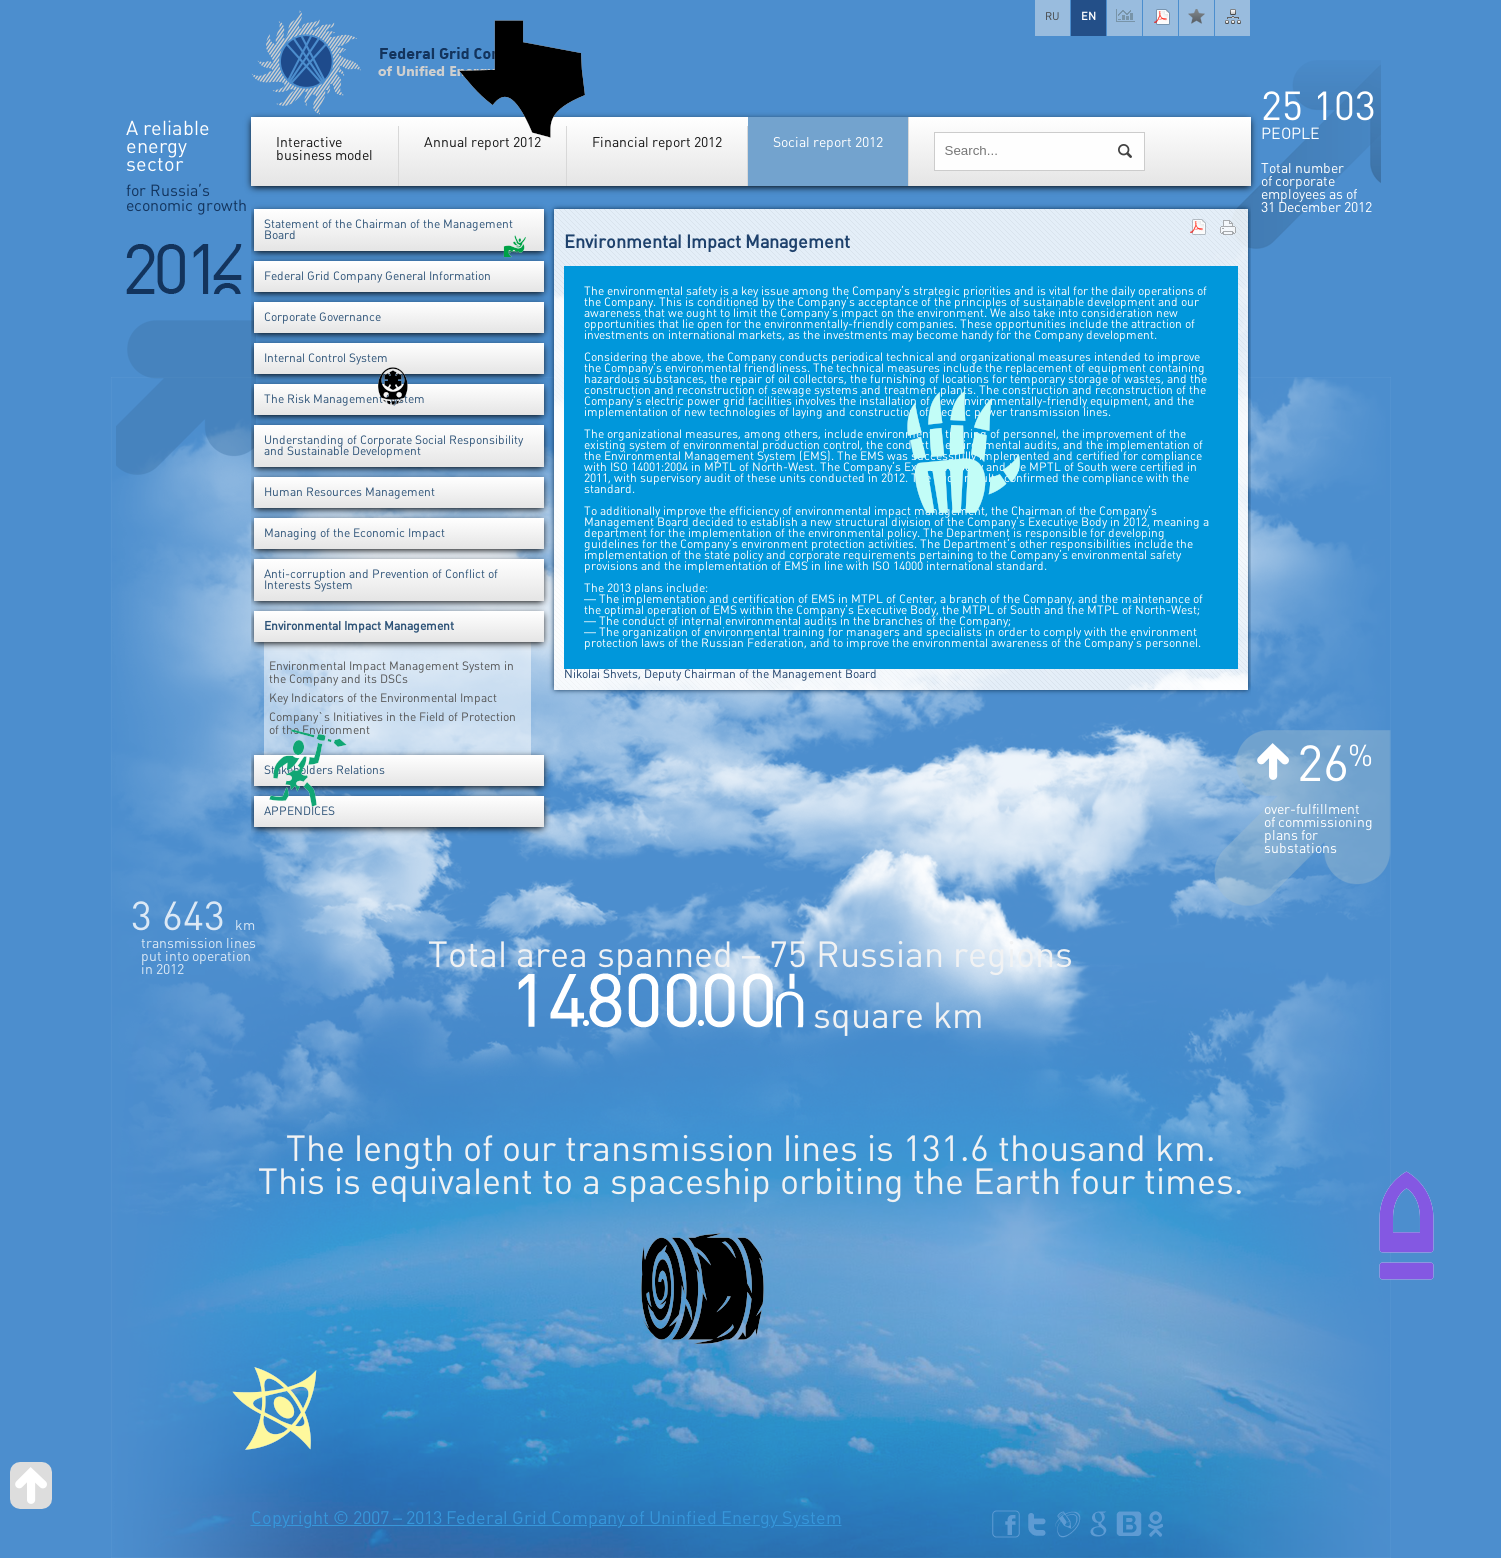 This screenshot has height=1558, width=1501. I want to click on select texas as your region or state, so click(522, 79).